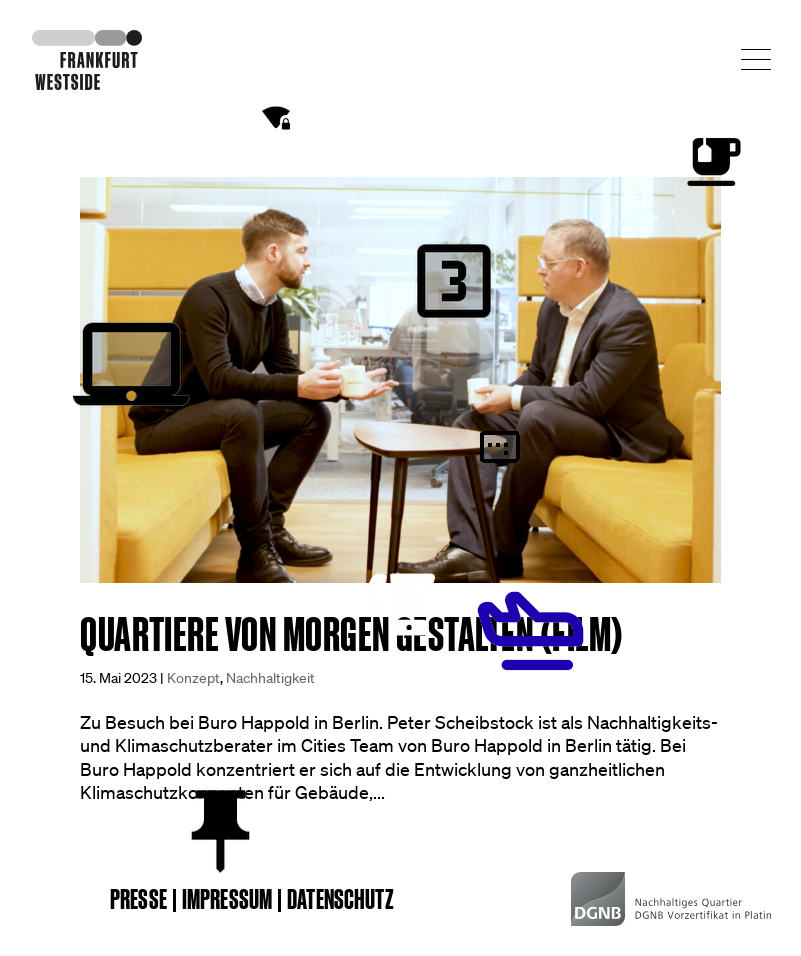 This screenshot has width=801, height=956. I want to click on view flight status or tracking, so click(530, 627).